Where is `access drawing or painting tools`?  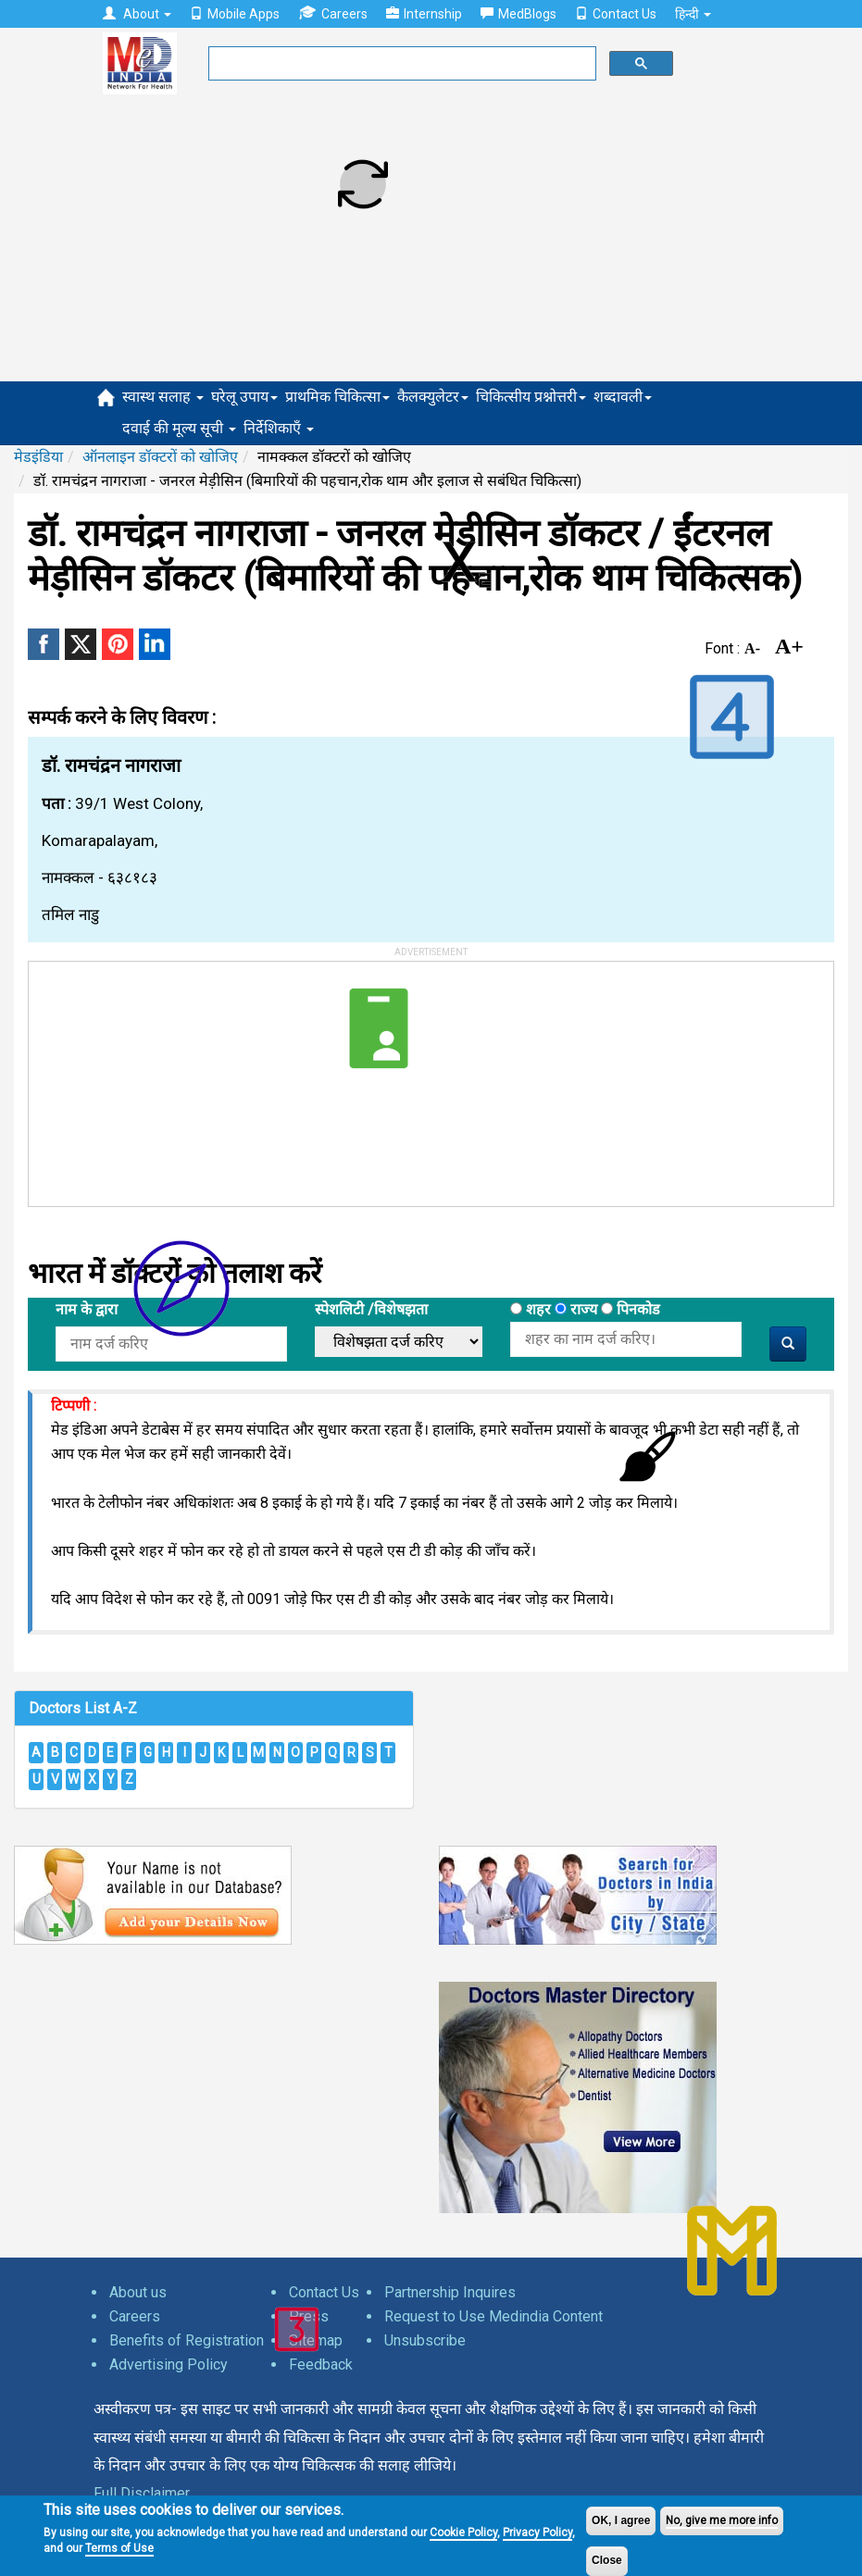 access drawing or painting tools is located at coordinates (649, 1457).